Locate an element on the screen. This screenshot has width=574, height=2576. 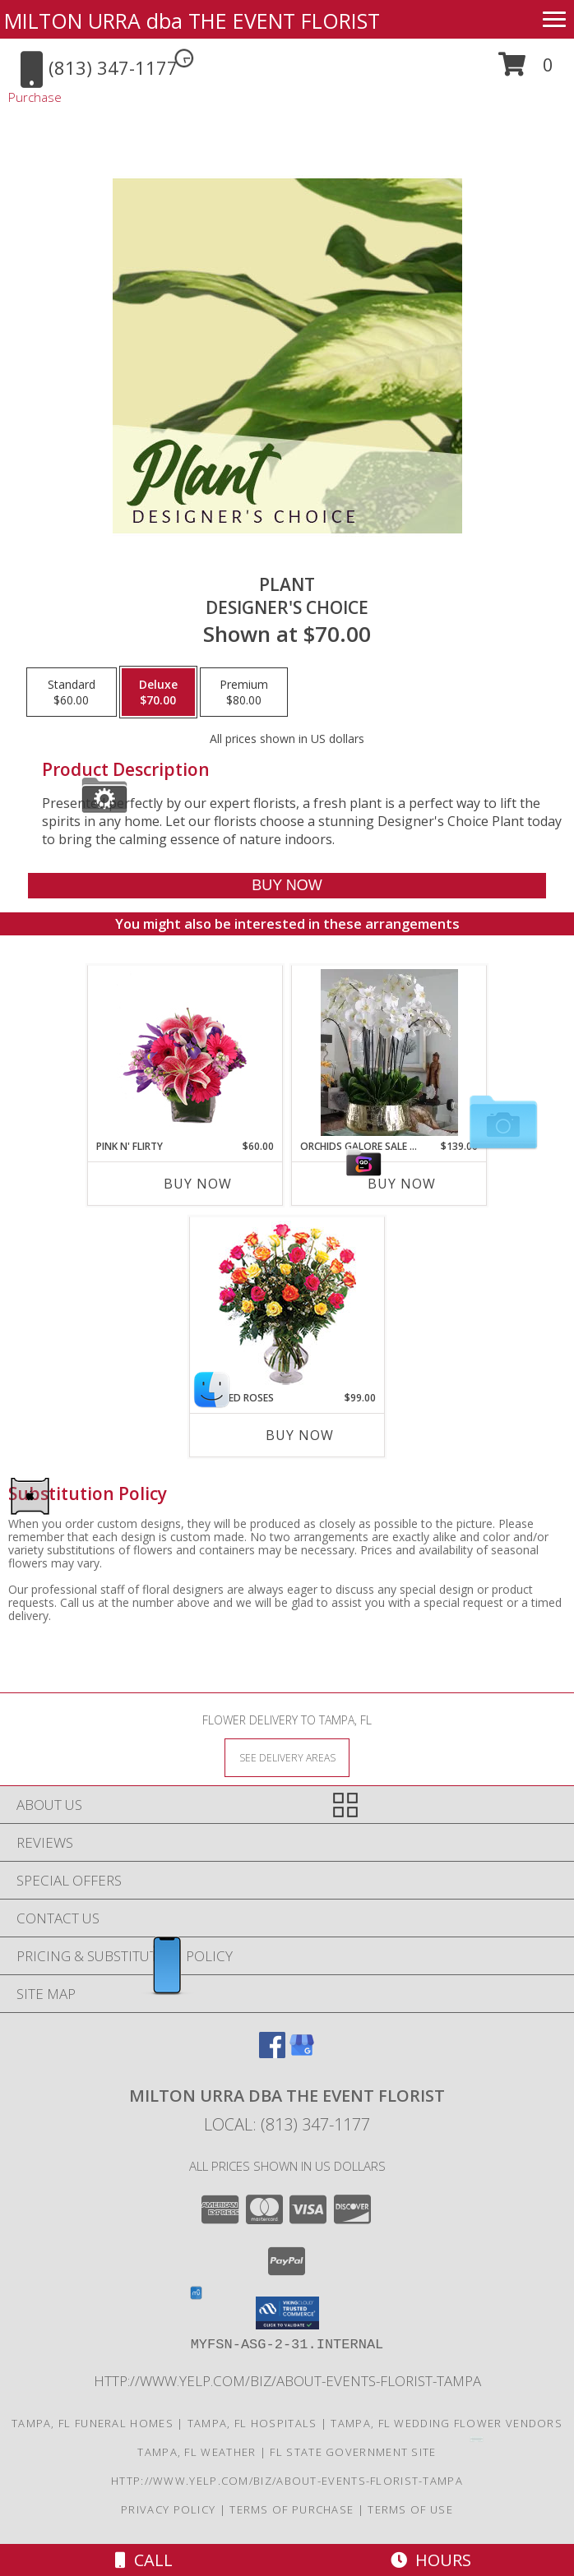
open Finder to browse files and folders is located at coordinates (211, 1389).